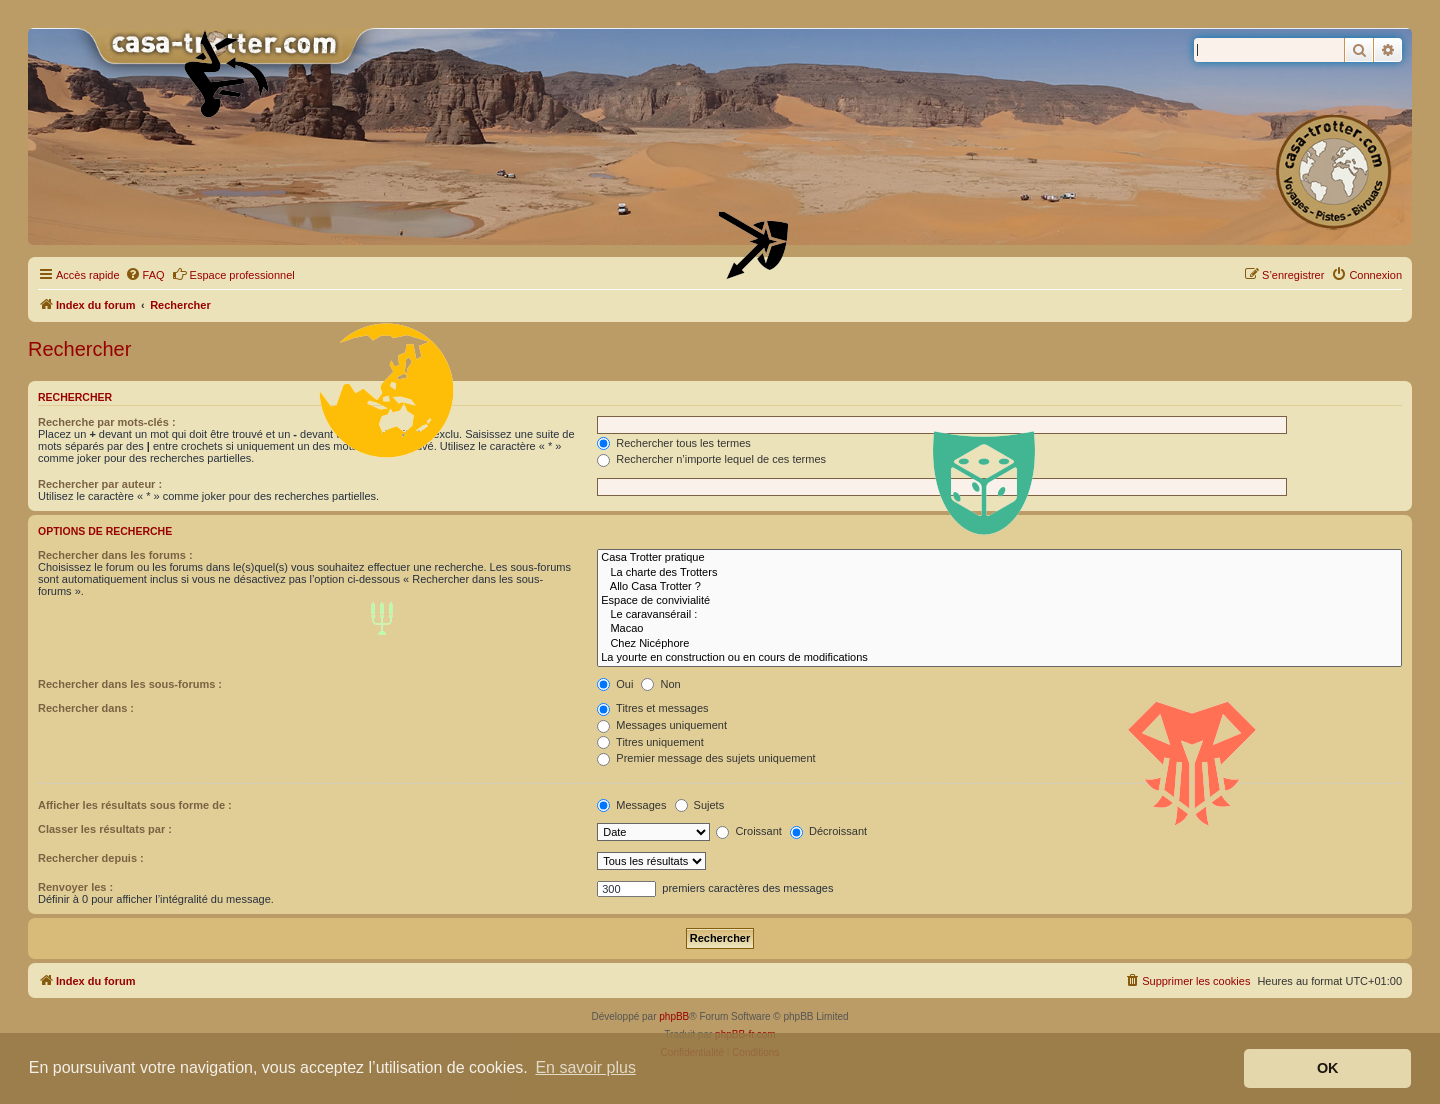 This screenshot has width=1440, height=1104. Describe the element at coordinates (984, 483) in the screenshot. I see `access game protection or security settings` at that location.